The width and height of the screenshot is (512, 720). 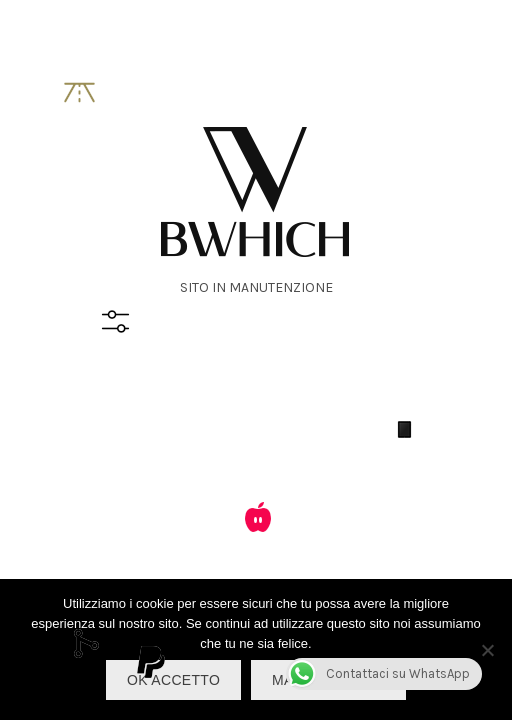 I want to click on adjust settings or preferences, so click(x=115, y=321).